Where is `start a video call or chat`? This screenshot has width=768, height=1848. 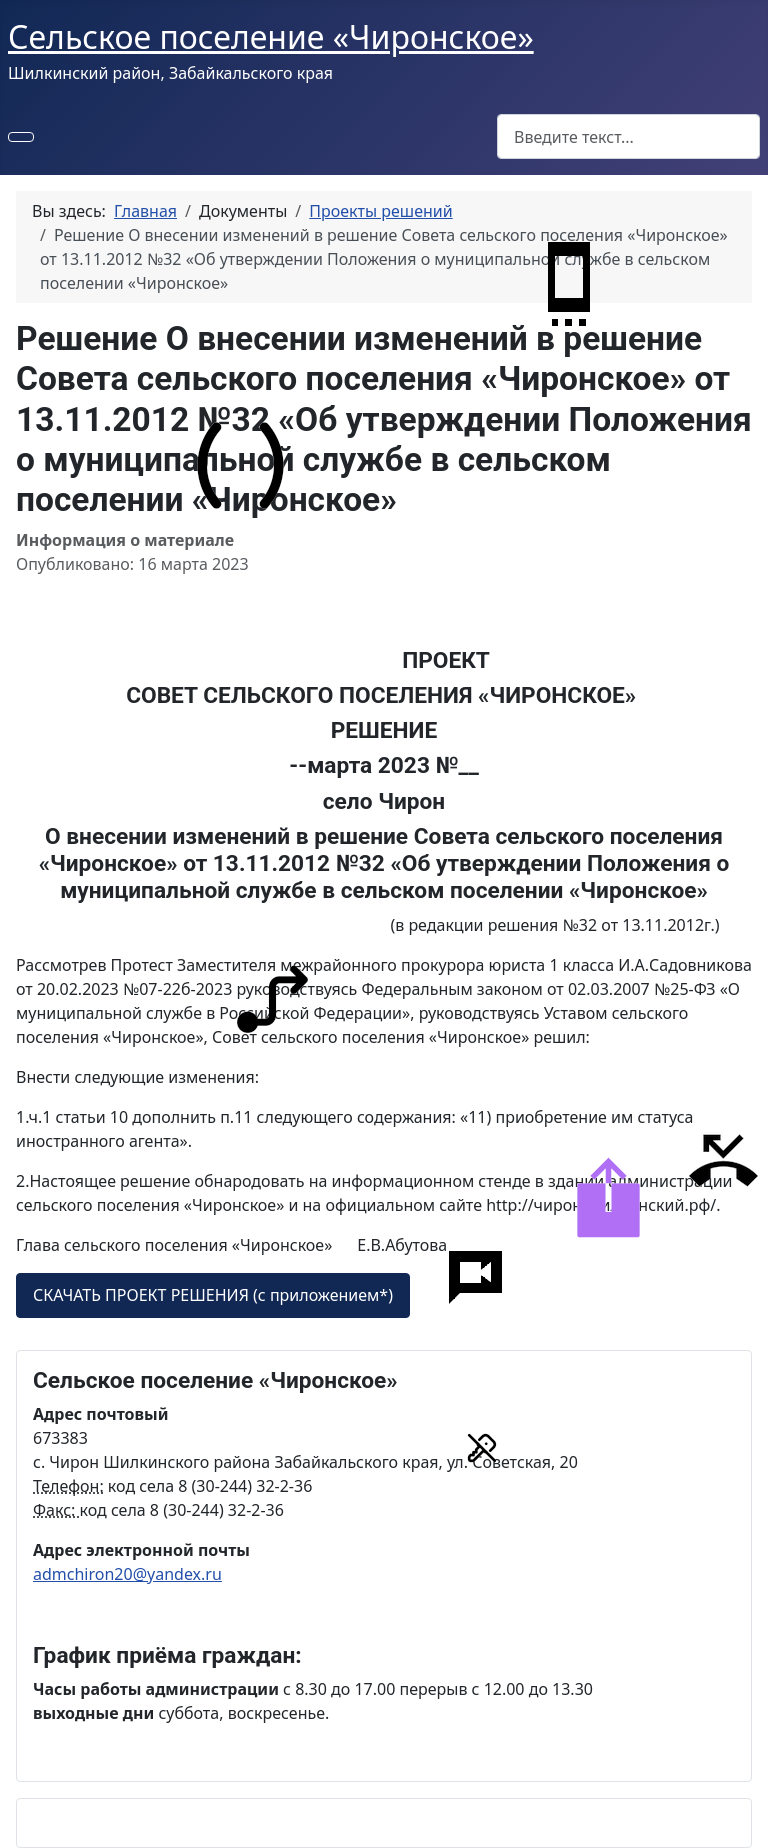
start a video call or chat is located at coordinates (475, 1277).